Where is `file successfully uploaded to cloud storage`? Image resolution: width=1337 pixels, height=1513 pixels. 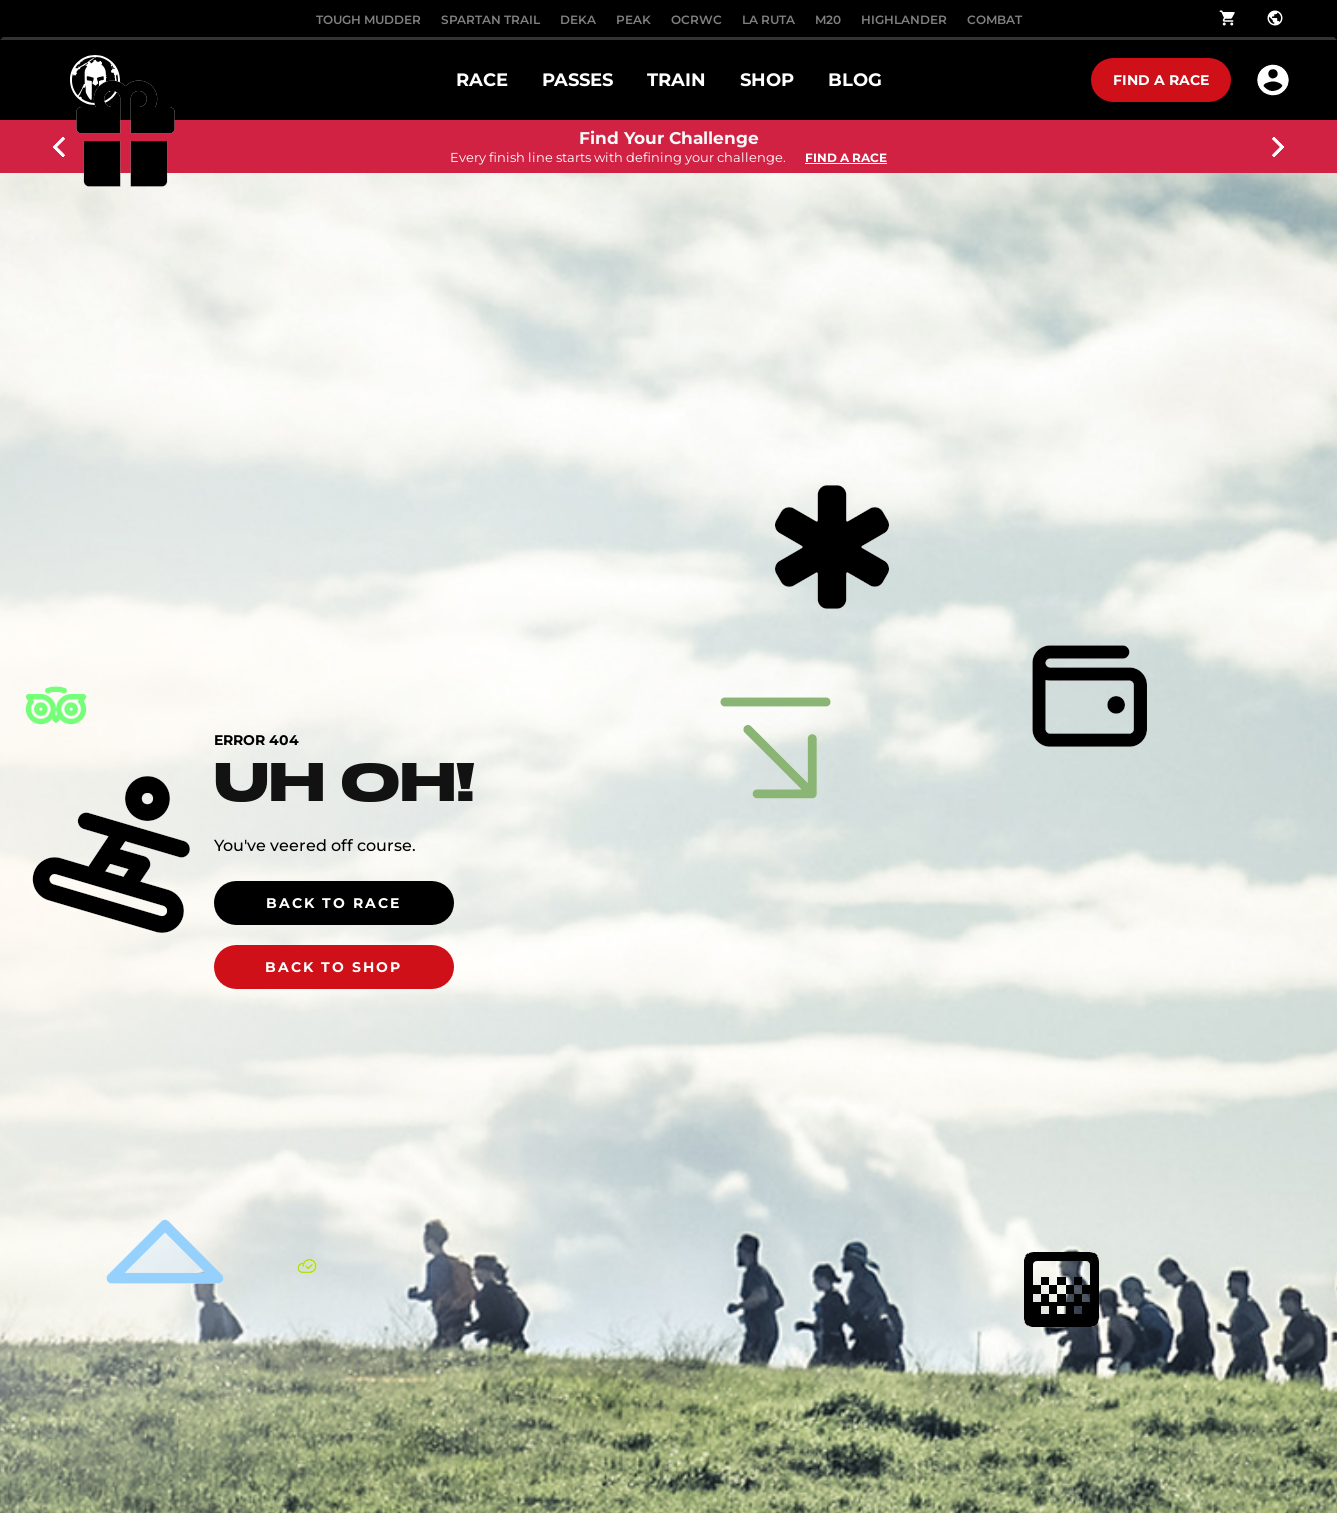
file successfully uploaded to cloud storage is located at coordinates (307, 1266).